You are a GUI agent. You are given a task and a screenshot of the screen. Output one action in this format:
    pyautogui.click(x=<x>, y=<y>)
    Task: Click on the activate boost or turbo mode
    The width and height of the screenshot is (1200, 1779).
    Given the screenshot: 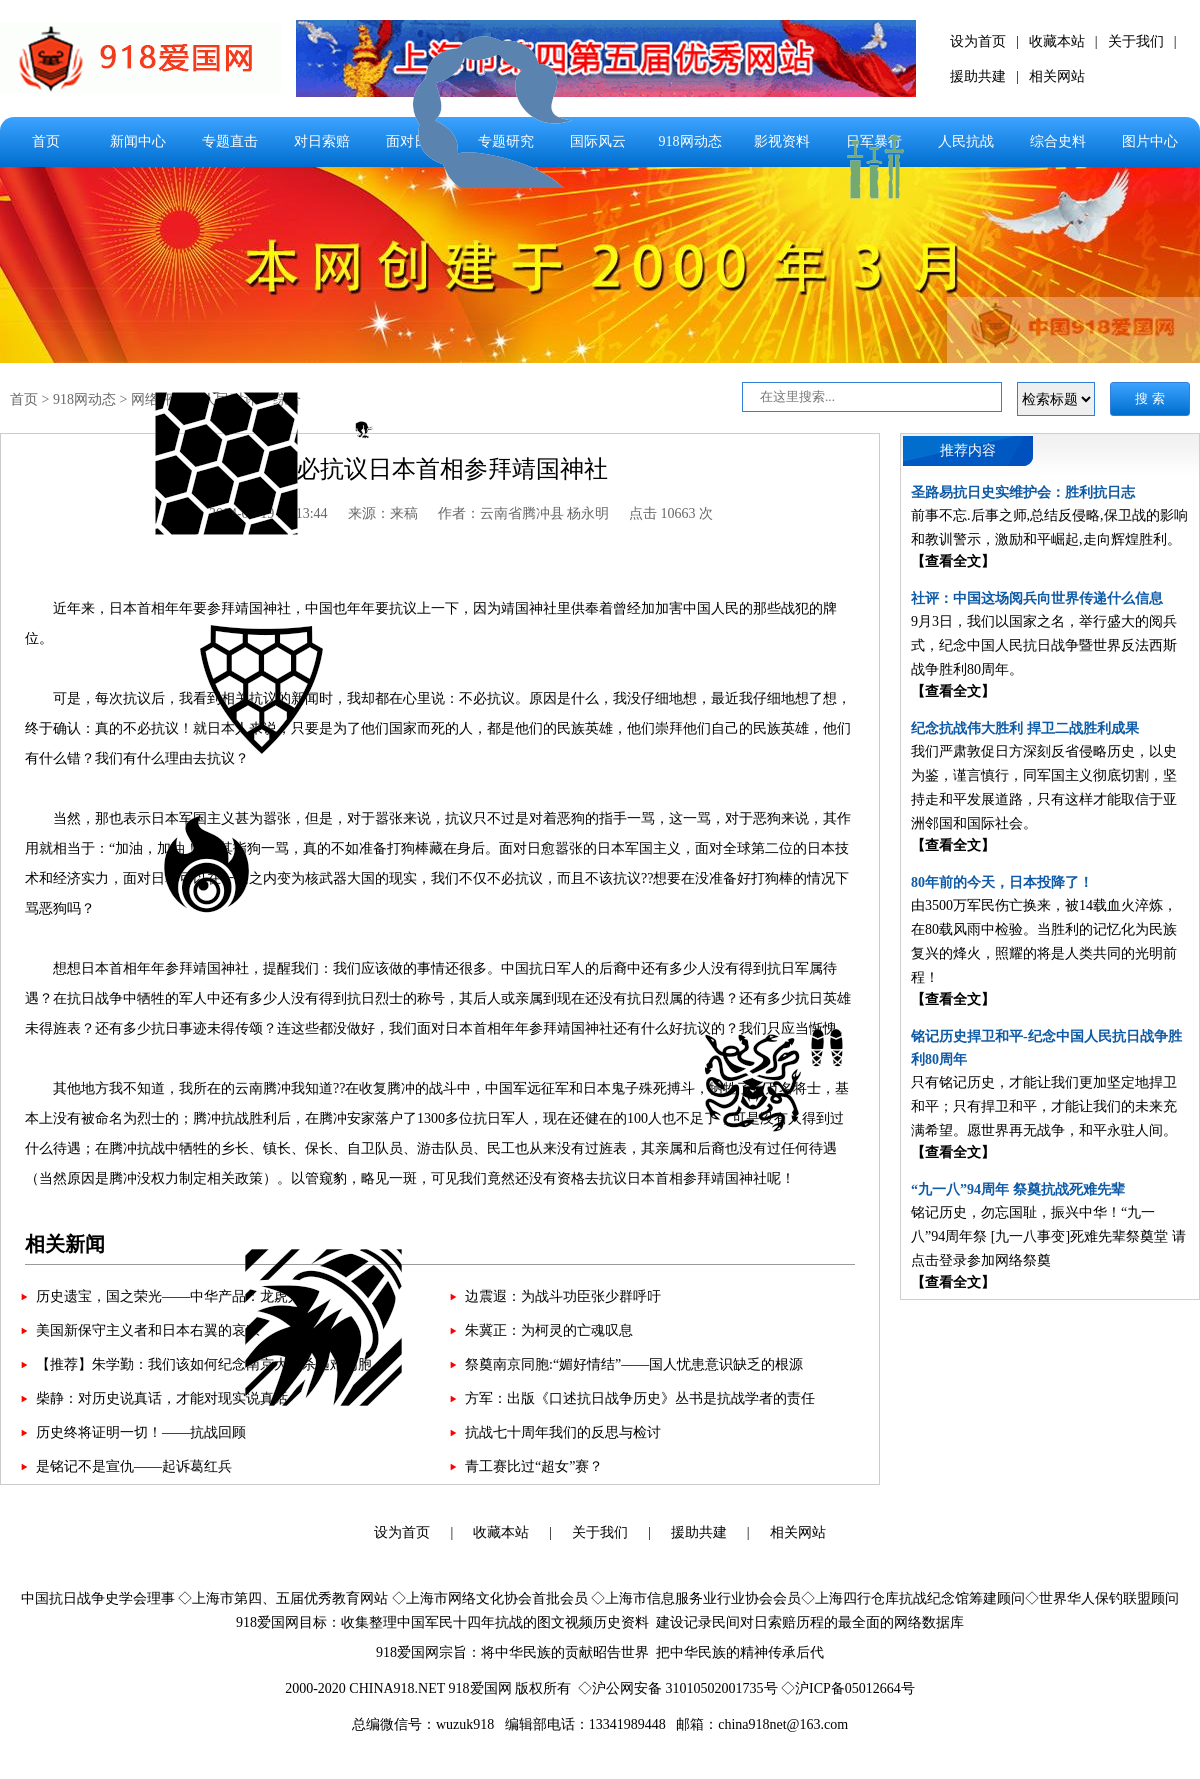 What is the action you would take?
    pyautogui.click(x=323, y=1327)
    